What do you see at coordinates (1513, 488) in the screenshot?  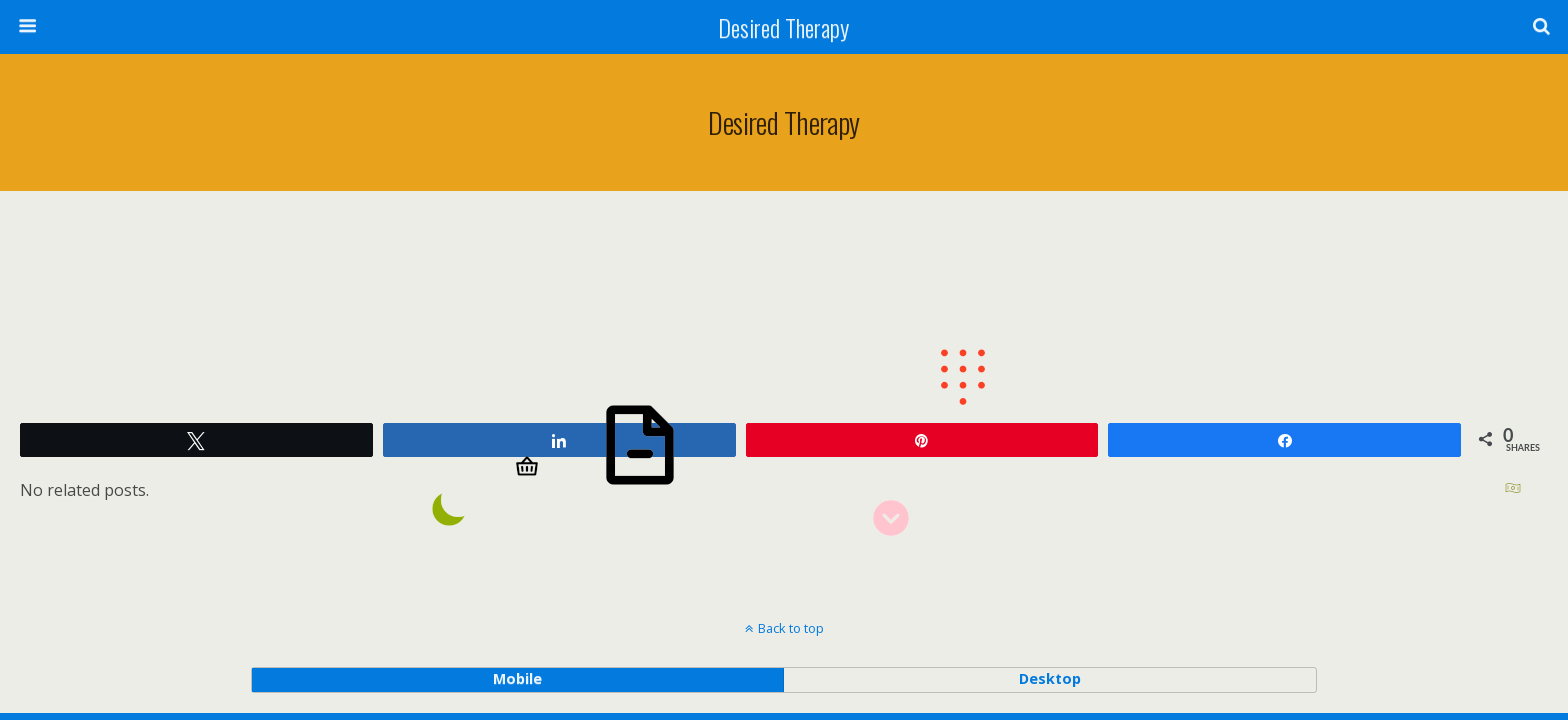 I see `view currency or payment options` at bounding box center [1513, 488].